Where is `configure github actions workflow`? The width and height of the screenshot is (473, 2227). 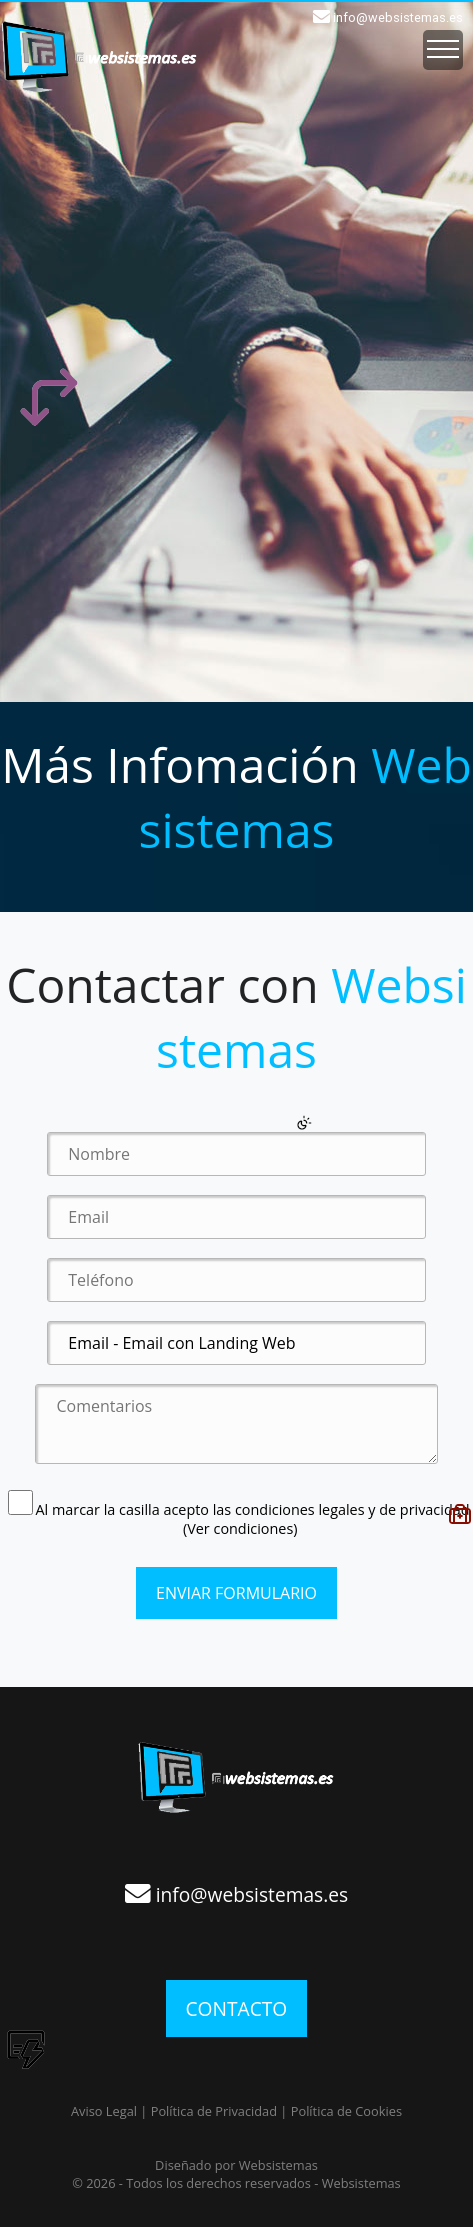
configure github actions workflow is located at coordinates (24, 2050).